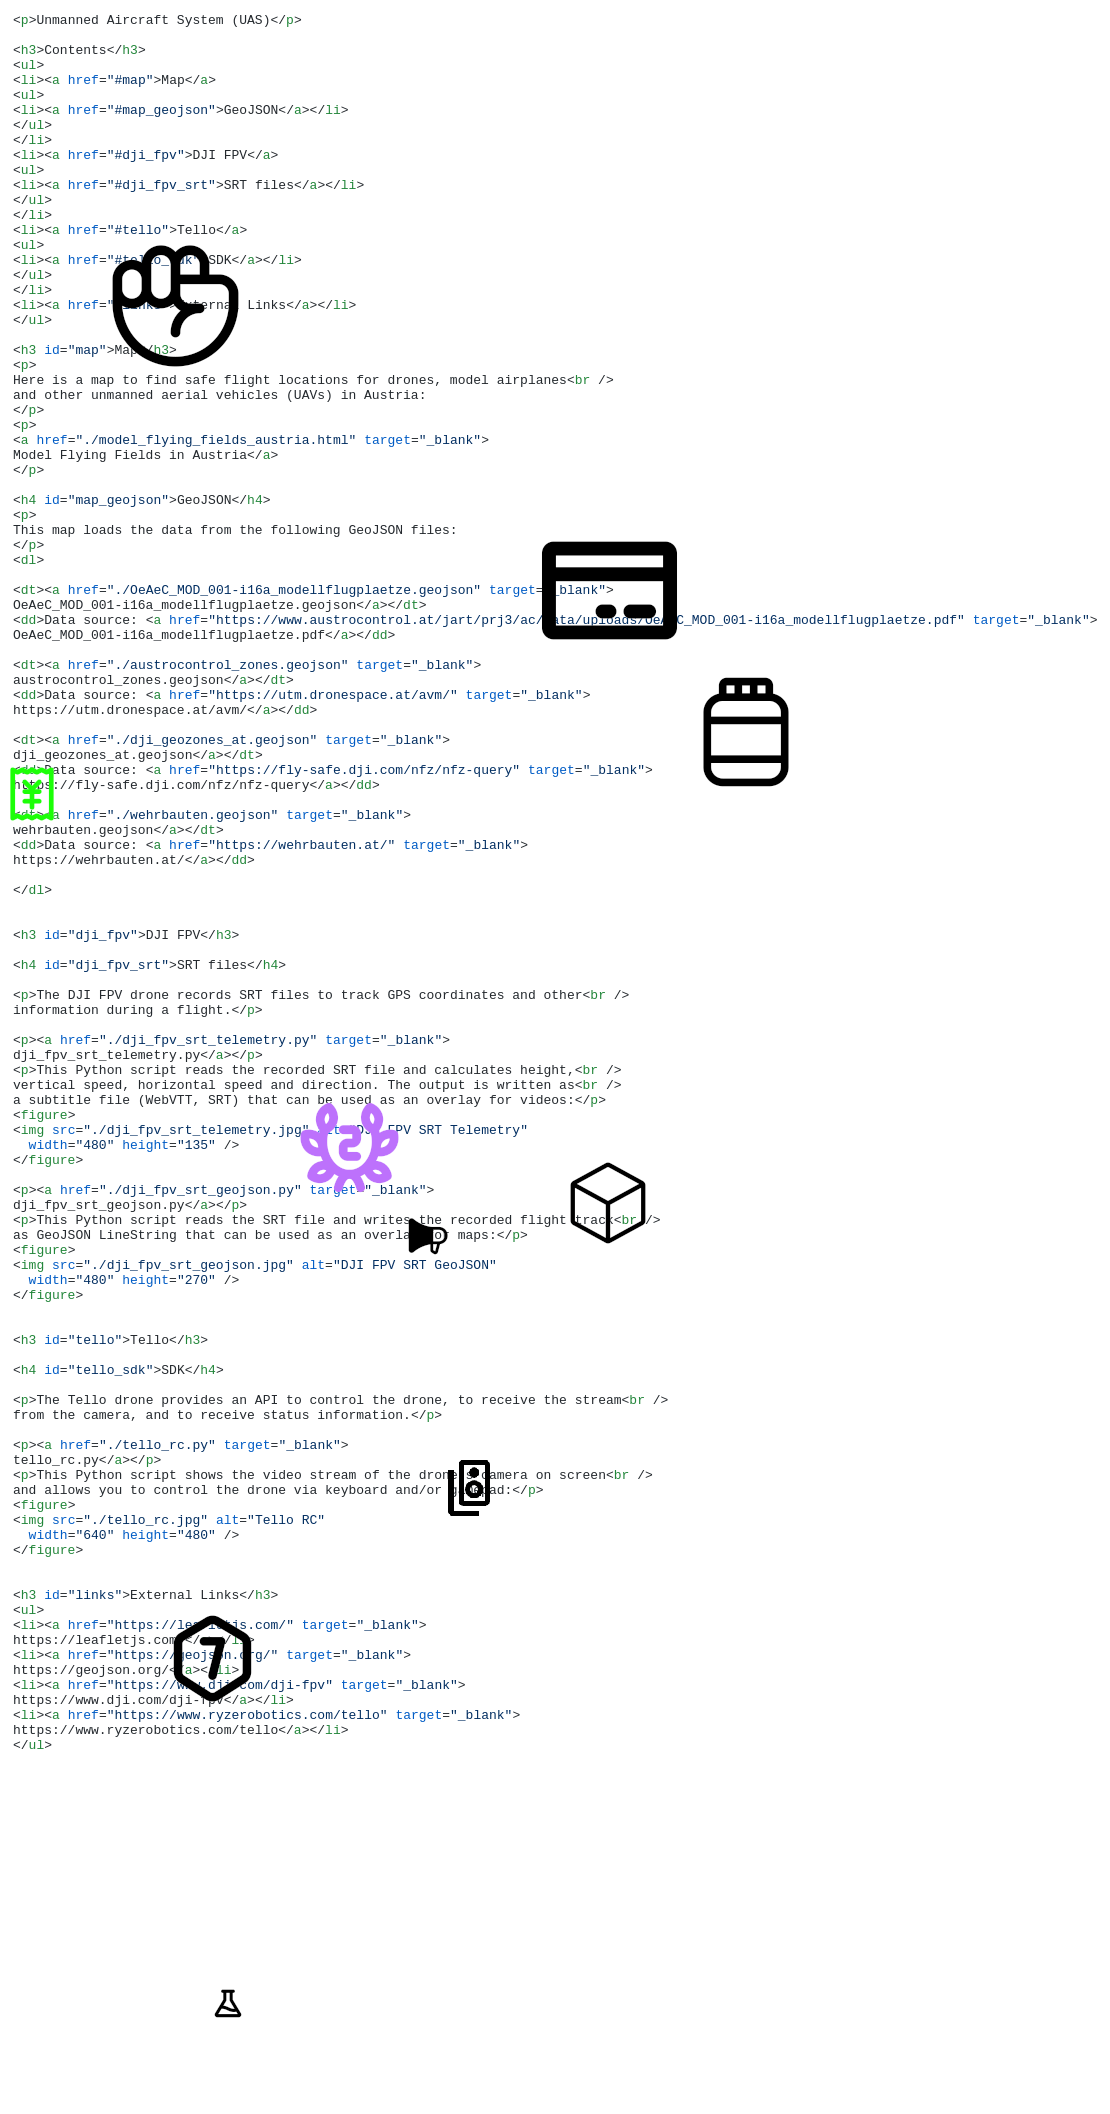  What do you see at coordinates (32, 794) in the screenshot?
I see `view receipt or transaction in Japanese yen` at bounding box center [32, 794].